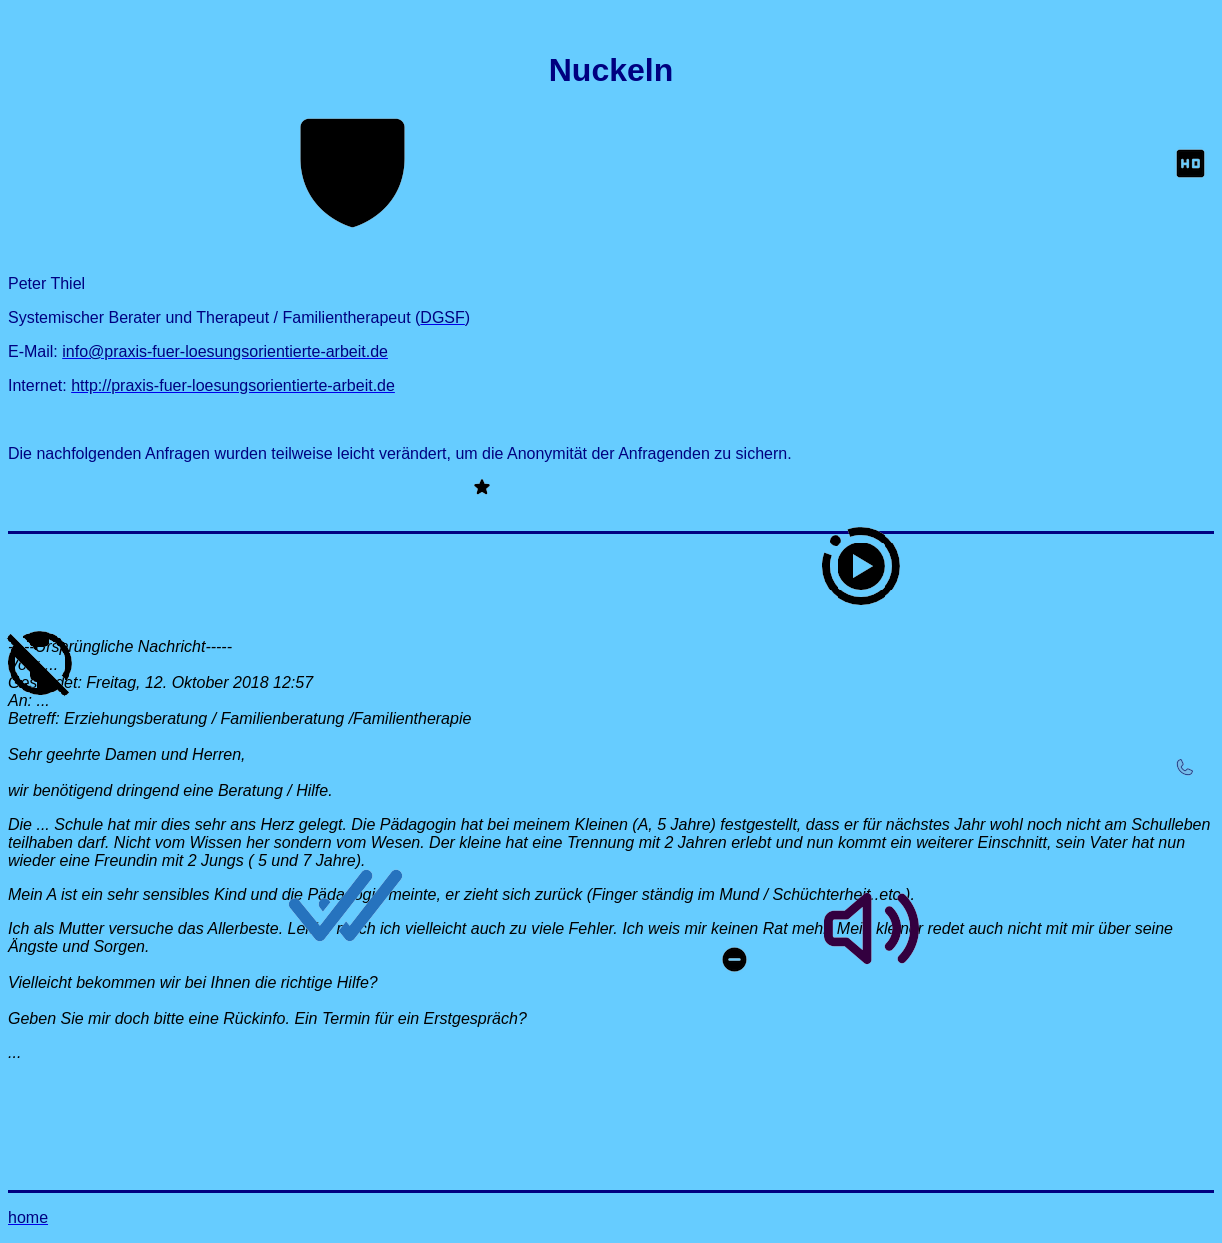  Describe the element at coordinates (352, 166) in the screenshot. I see `security or protection status indicator` at that location.